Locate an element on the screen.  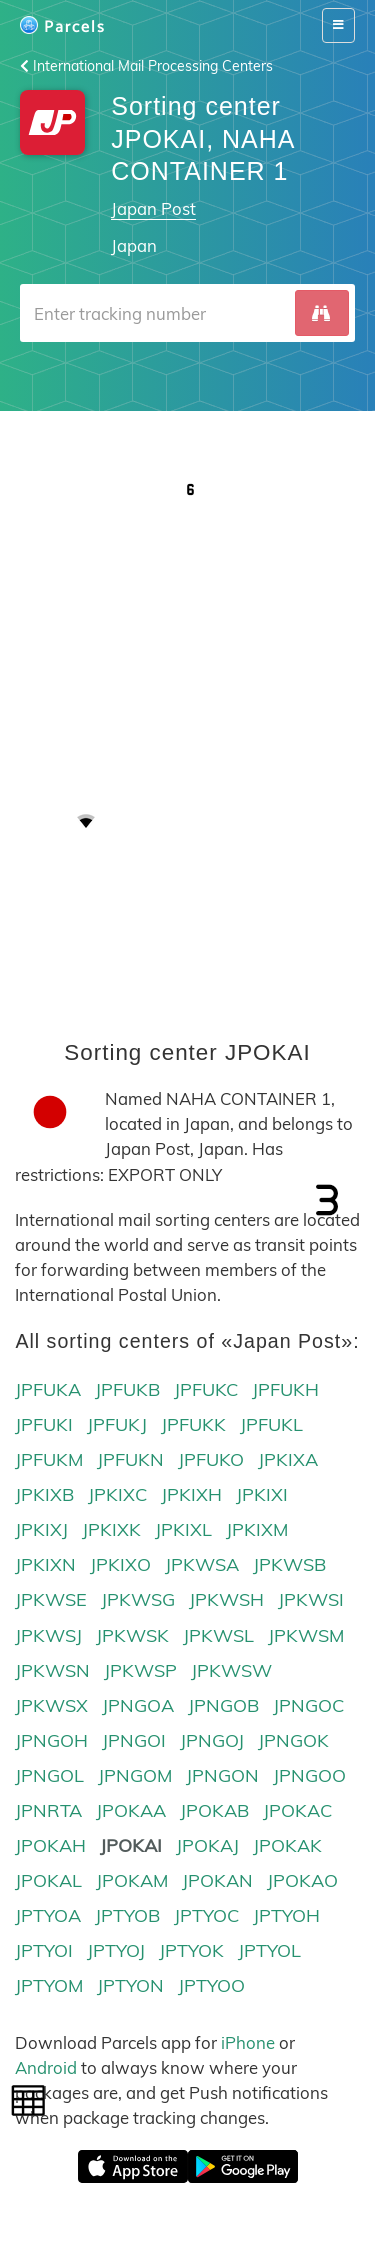
indicates moderate wifi signal strength is located at coordinates (86, 821).